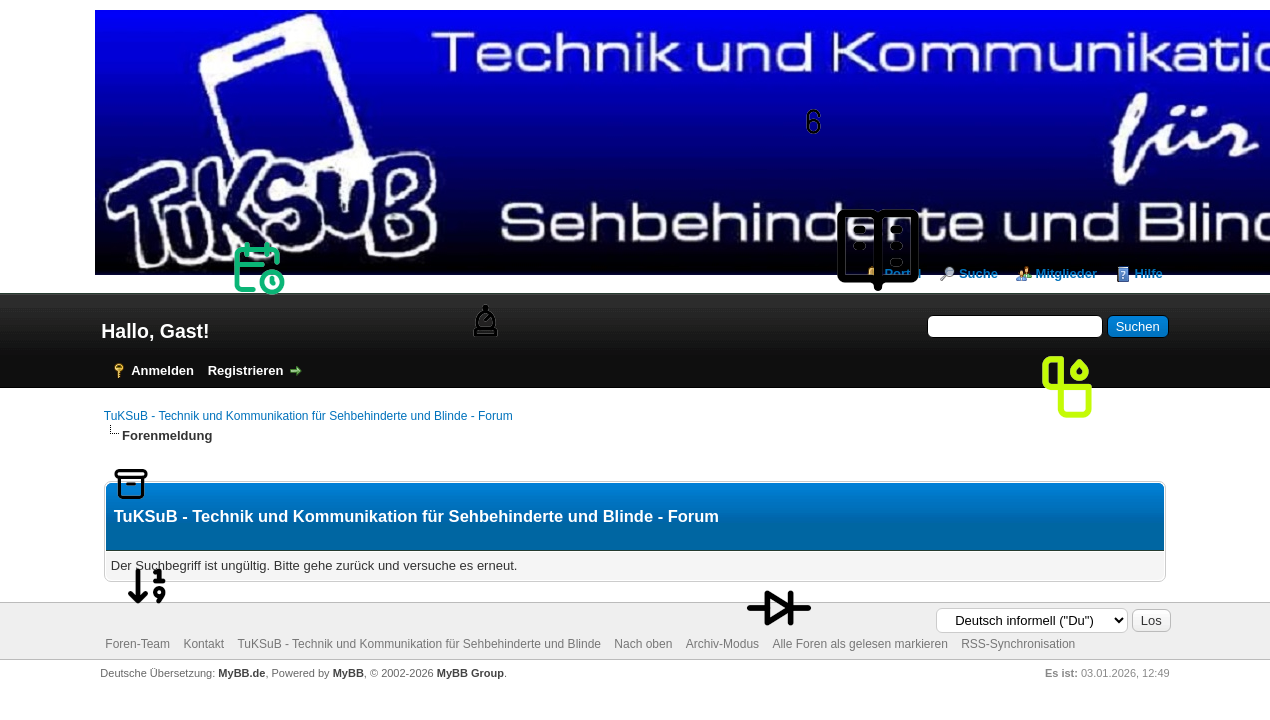 The width and height of the screenshot is (1270, 720). I want to click on schedule an event with a specific time, so click(257, 267).